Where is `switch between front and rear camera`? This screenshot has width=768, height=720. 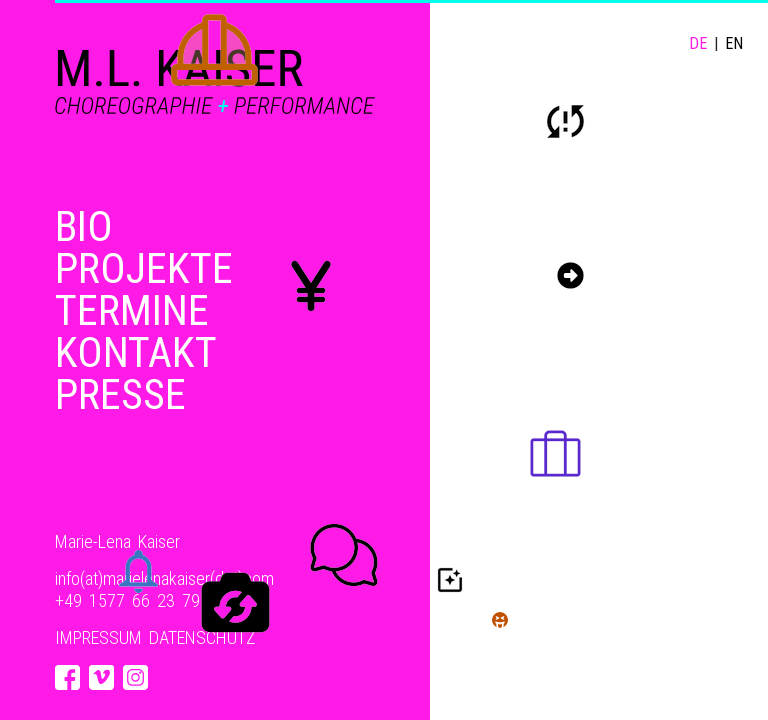
switch between front and rear camera is located at coordinates (235, 602).